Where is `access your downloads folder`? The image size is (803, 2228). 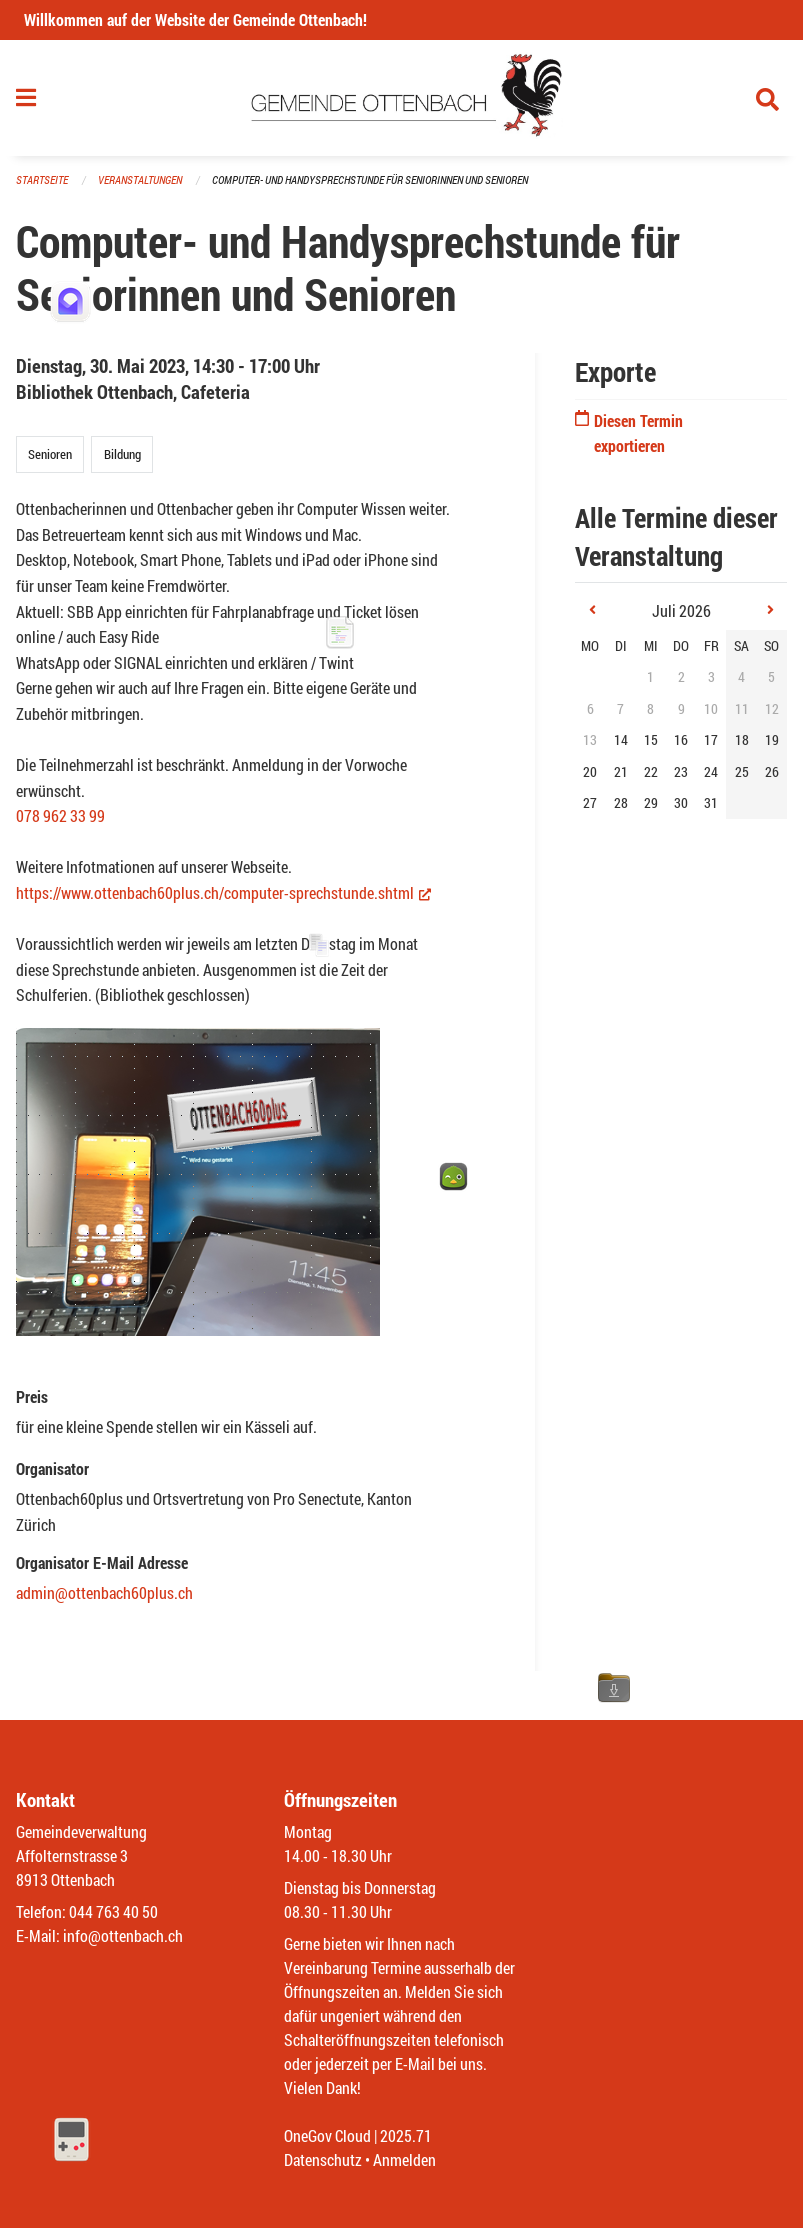 access your downloads folder is located at coordinates (614, 1687).